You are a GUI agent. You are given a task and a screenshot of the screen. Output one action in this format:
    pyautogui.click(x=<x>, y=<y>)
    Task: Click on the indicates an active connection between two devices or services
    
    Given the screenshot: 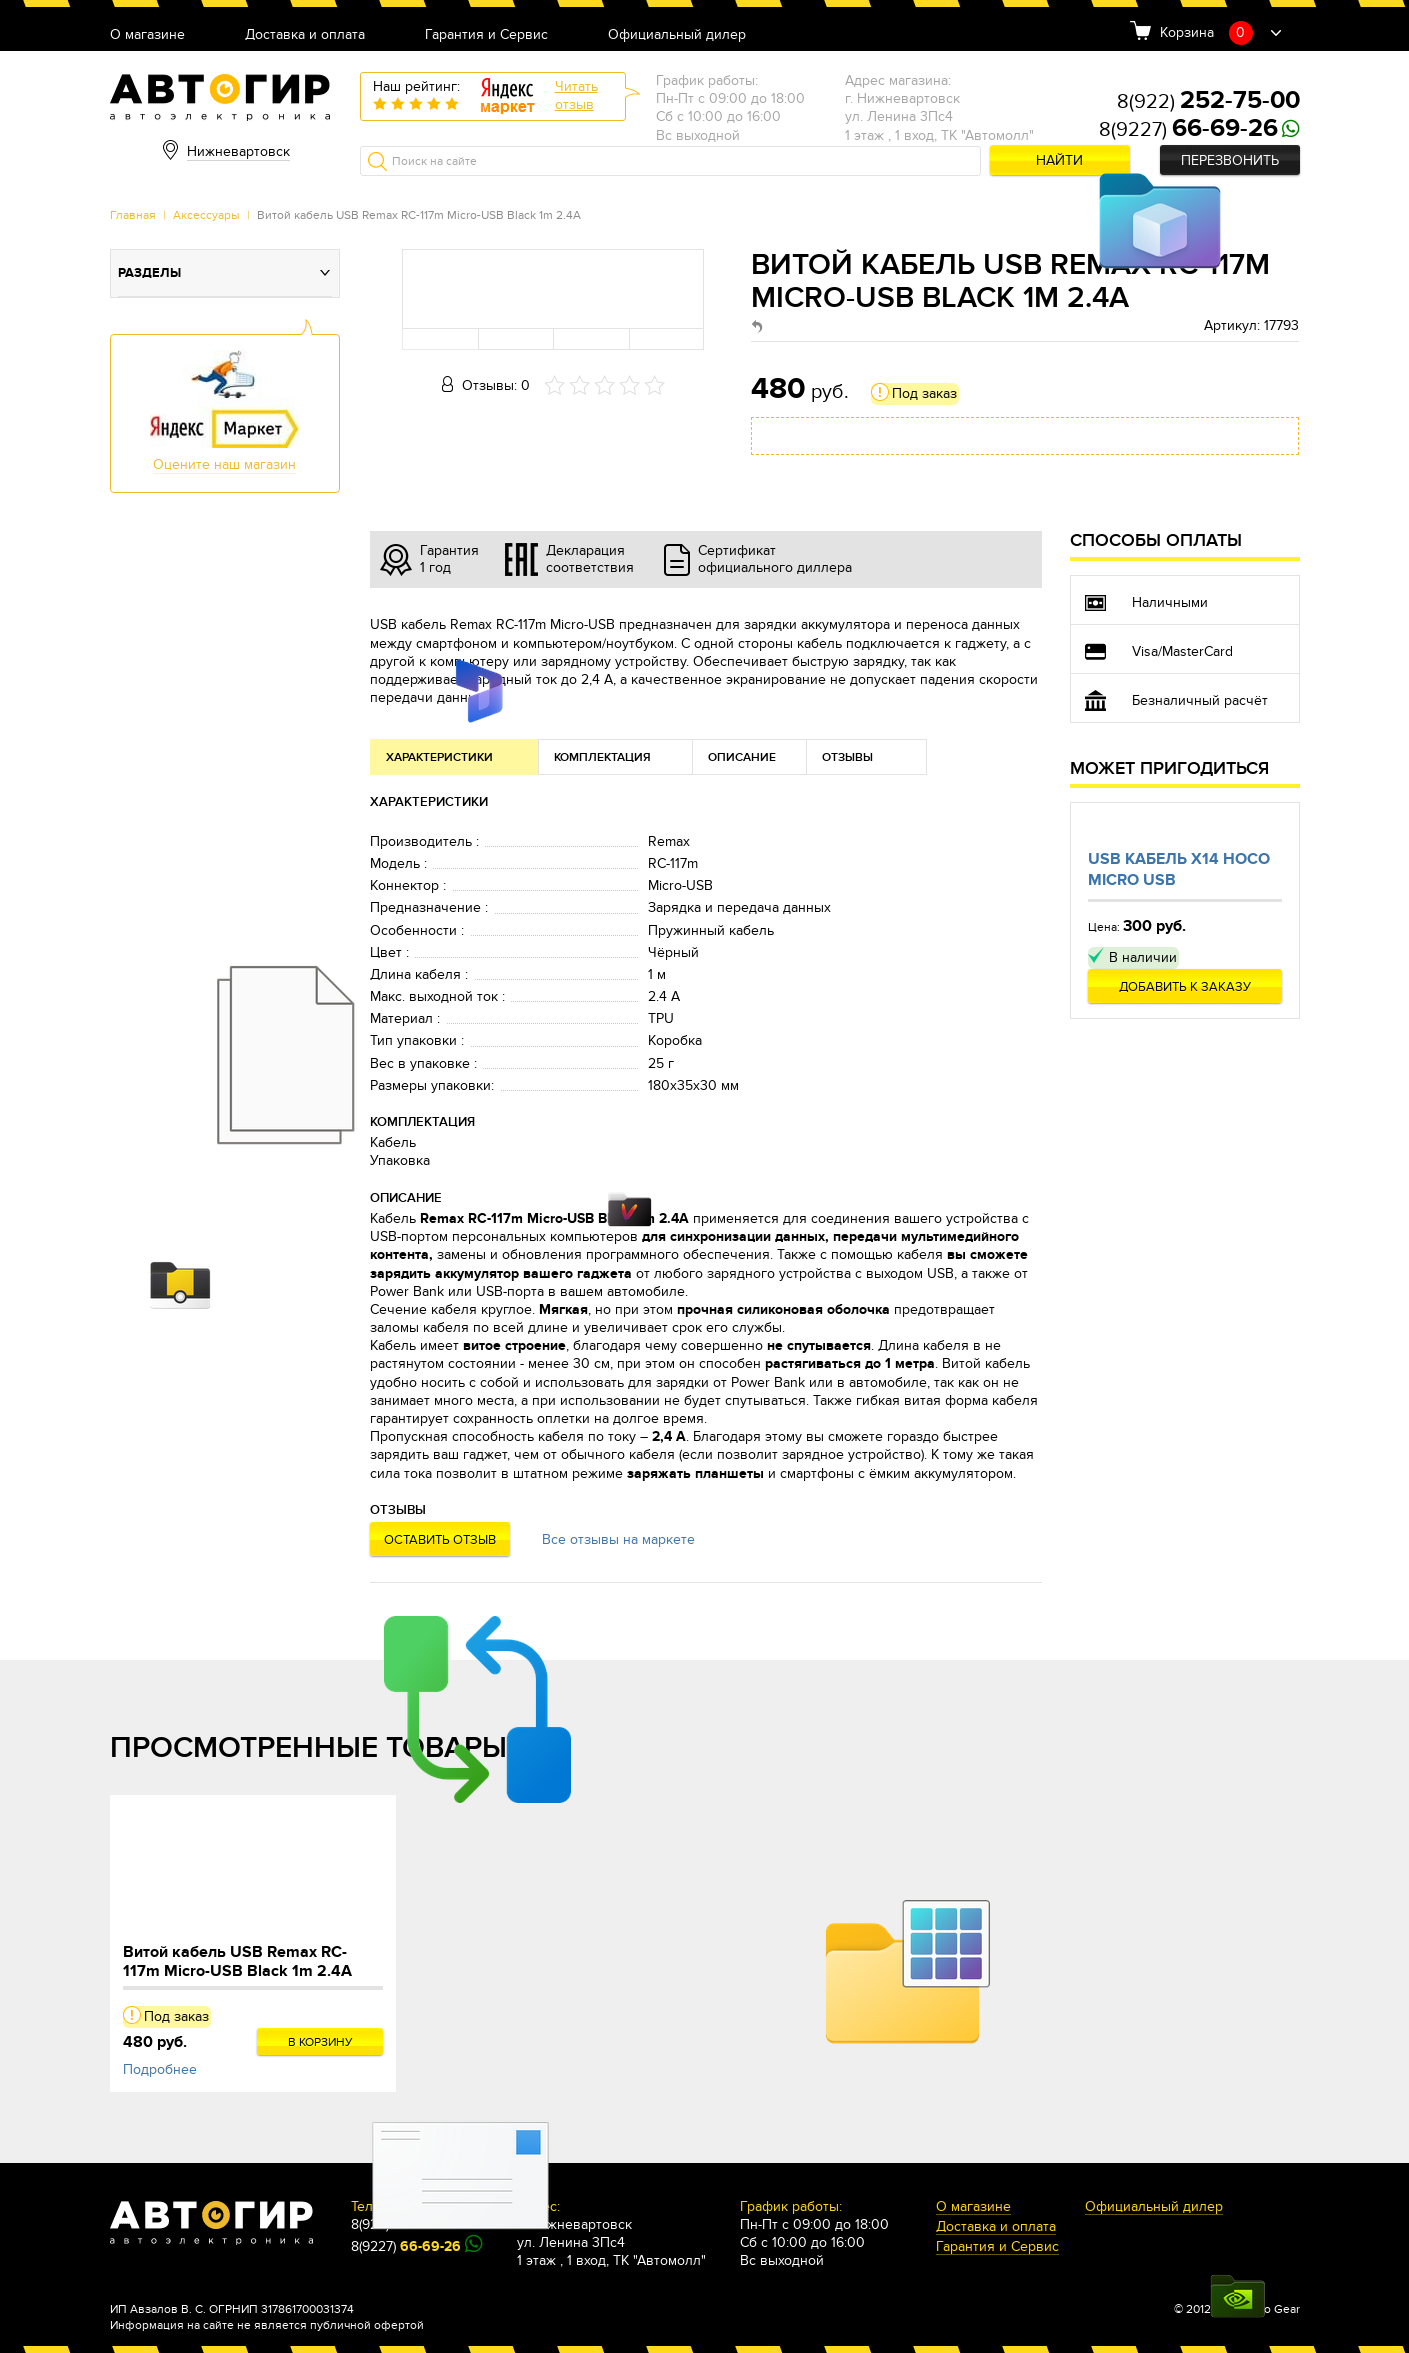 What is the action you would take?
    pyautogui.click(x=477, y=1709)
    